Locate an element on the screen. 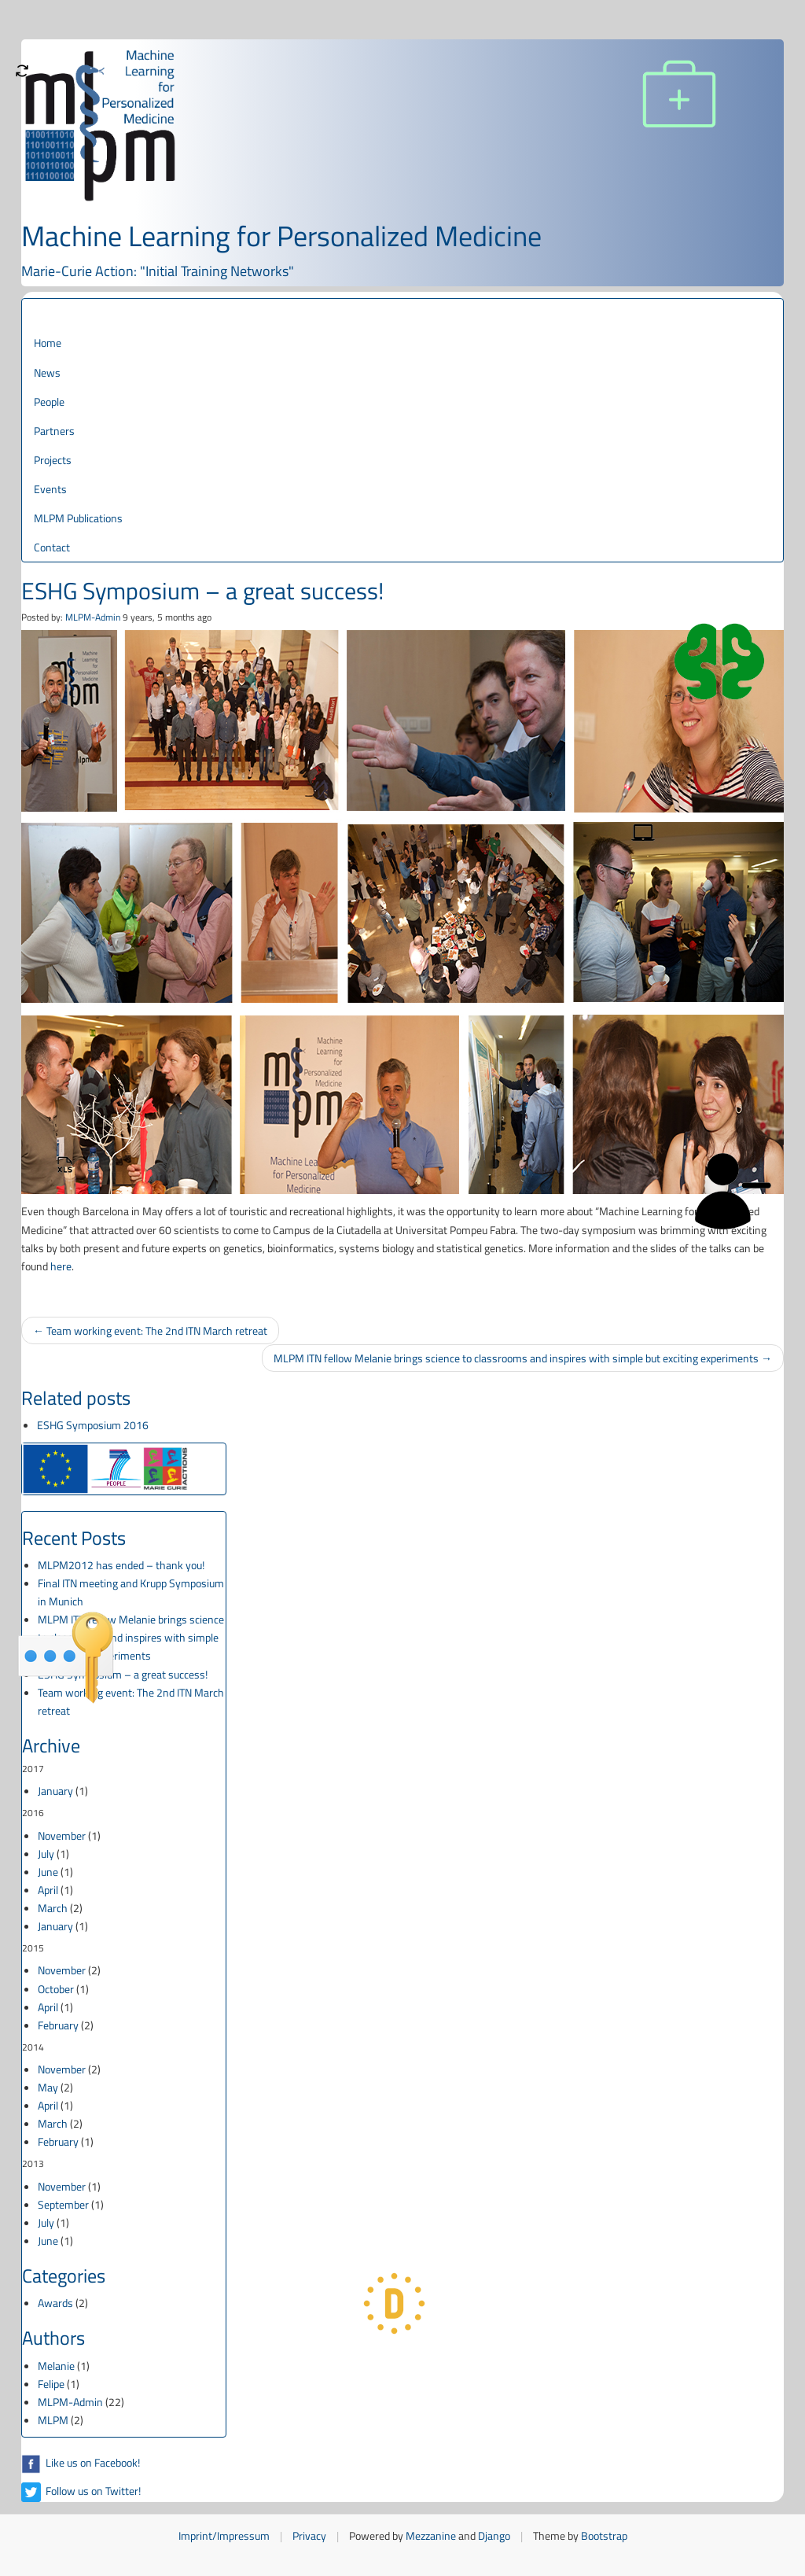 This screenshot has height=2576, width=805. manage saved passwords and login credentials is located at coordinates (65, 1657).